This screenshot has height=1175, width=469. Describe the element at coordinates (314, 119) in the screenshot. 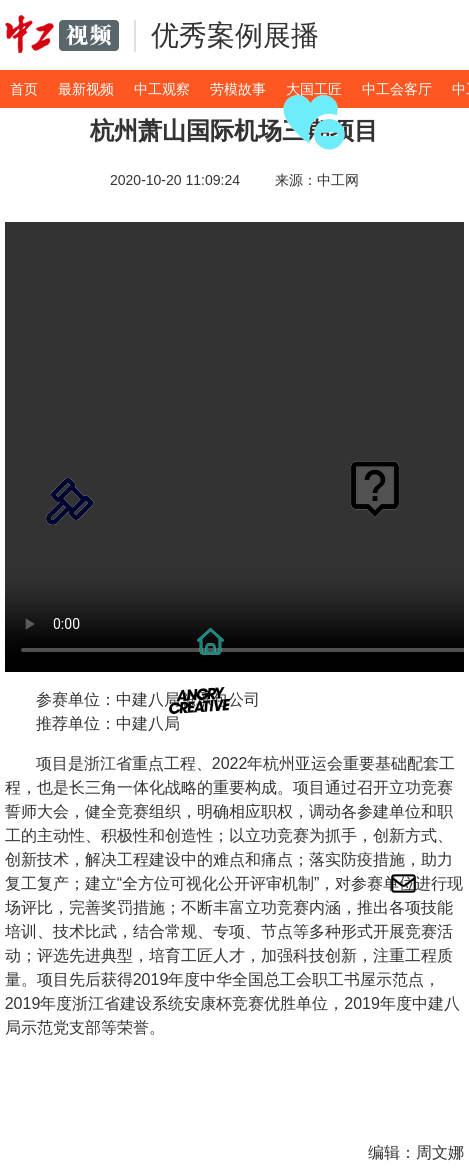

I see `remove from favorites` at that location.